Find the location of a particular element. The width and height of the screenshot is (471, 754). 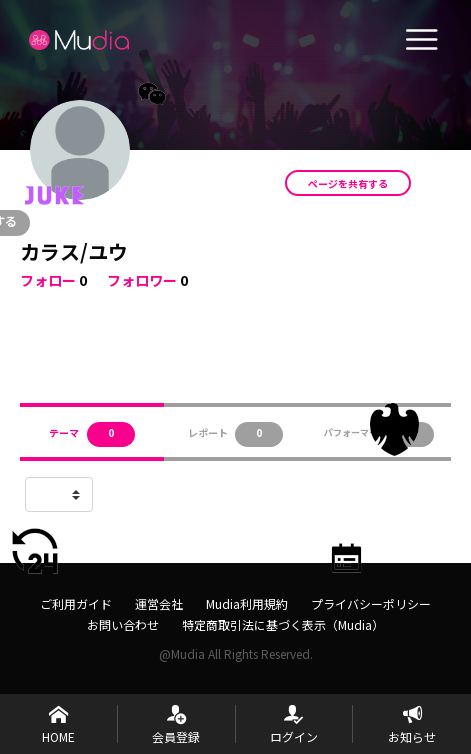

open the Barclays banking app is located at coordinates (394, 429).